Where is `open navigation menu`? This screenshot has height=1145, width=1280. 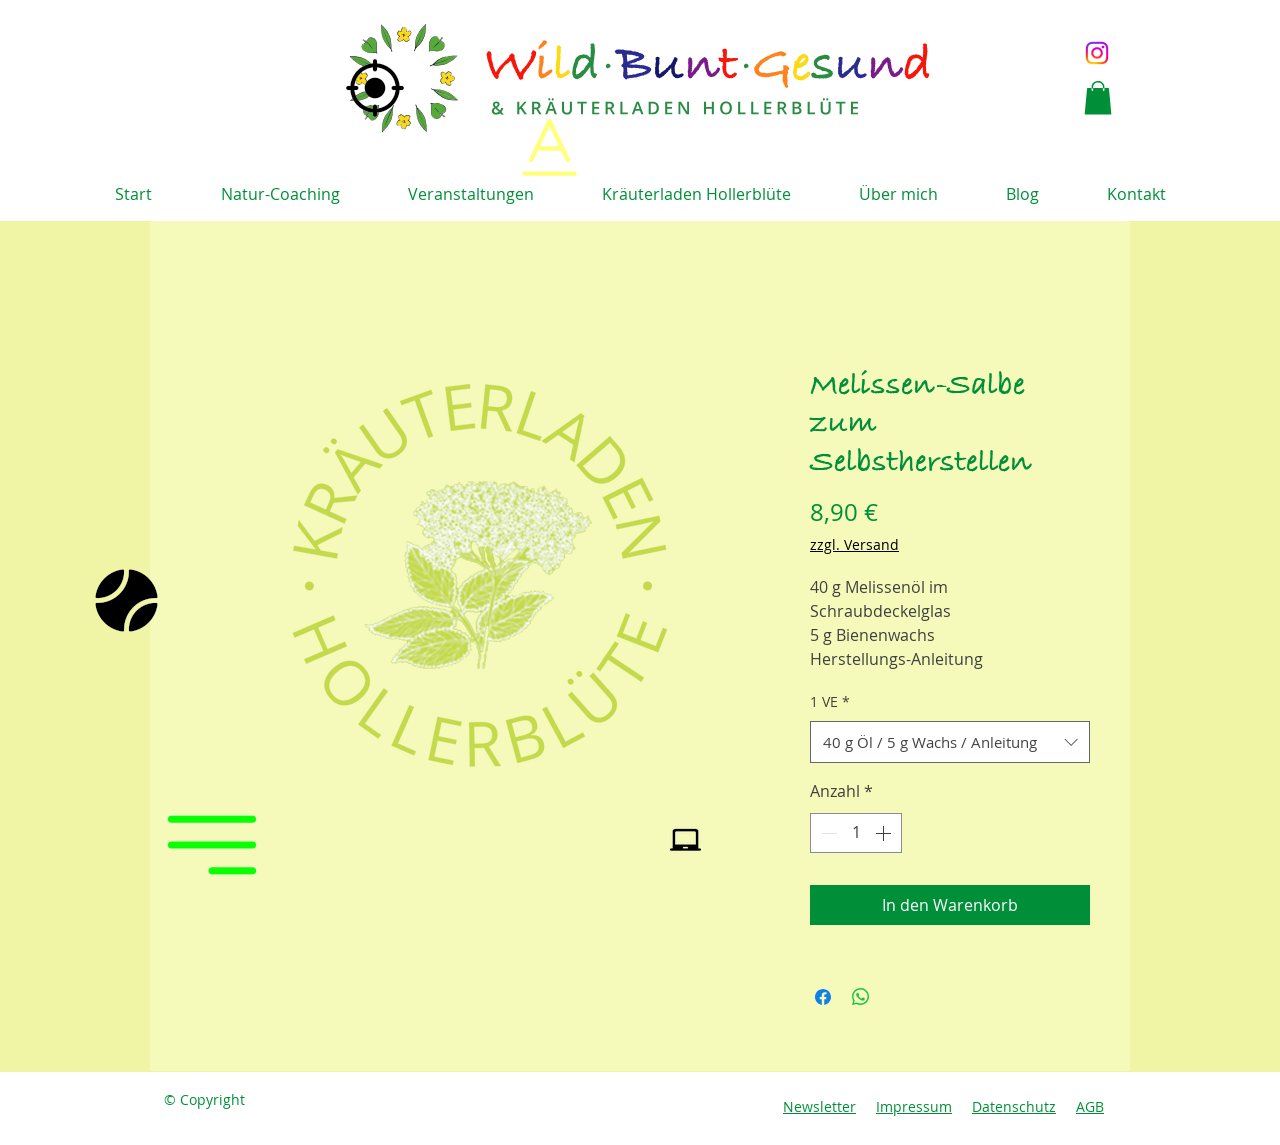
open navigation menu is located at coordinates (212, 845).